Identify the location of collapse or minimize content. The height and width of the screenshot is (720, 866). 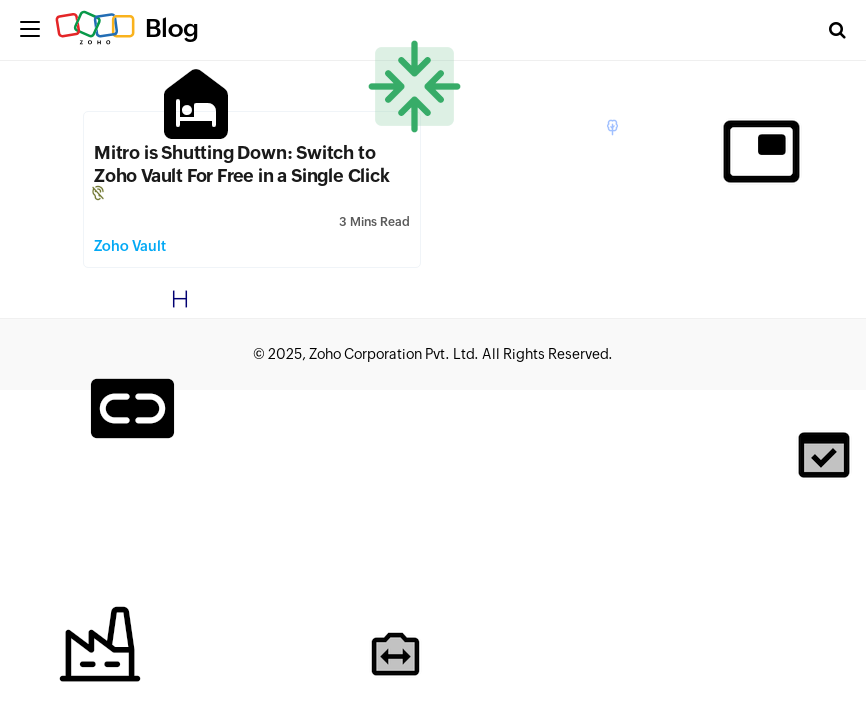
(414, 86).